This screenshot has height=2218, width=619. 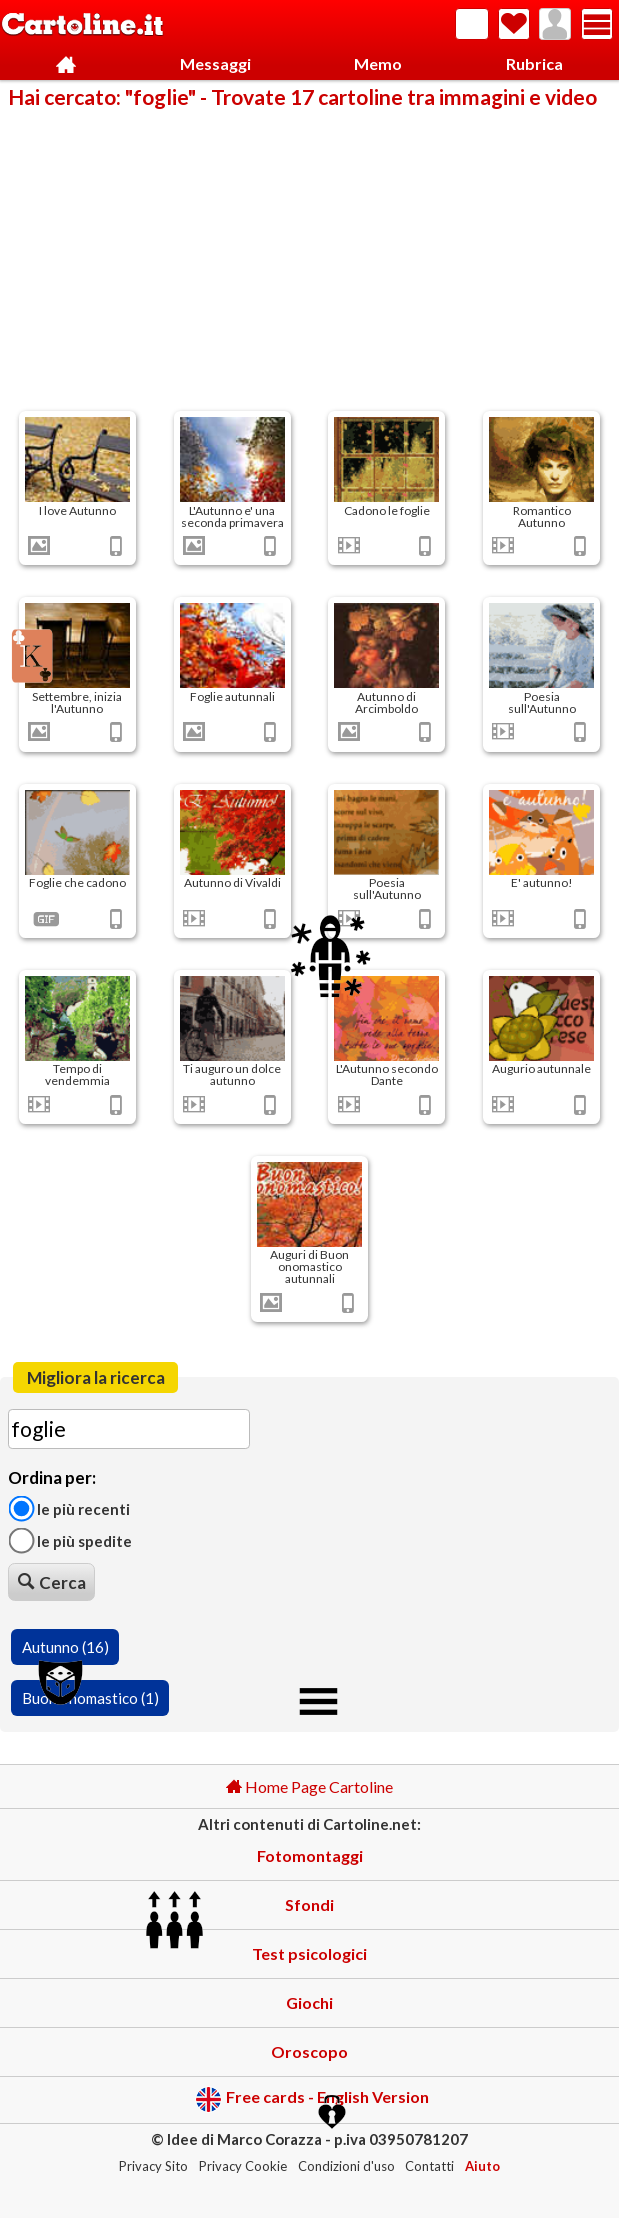 I want to click on indicates severe winter weather conditions, so click(x=330, y=956).